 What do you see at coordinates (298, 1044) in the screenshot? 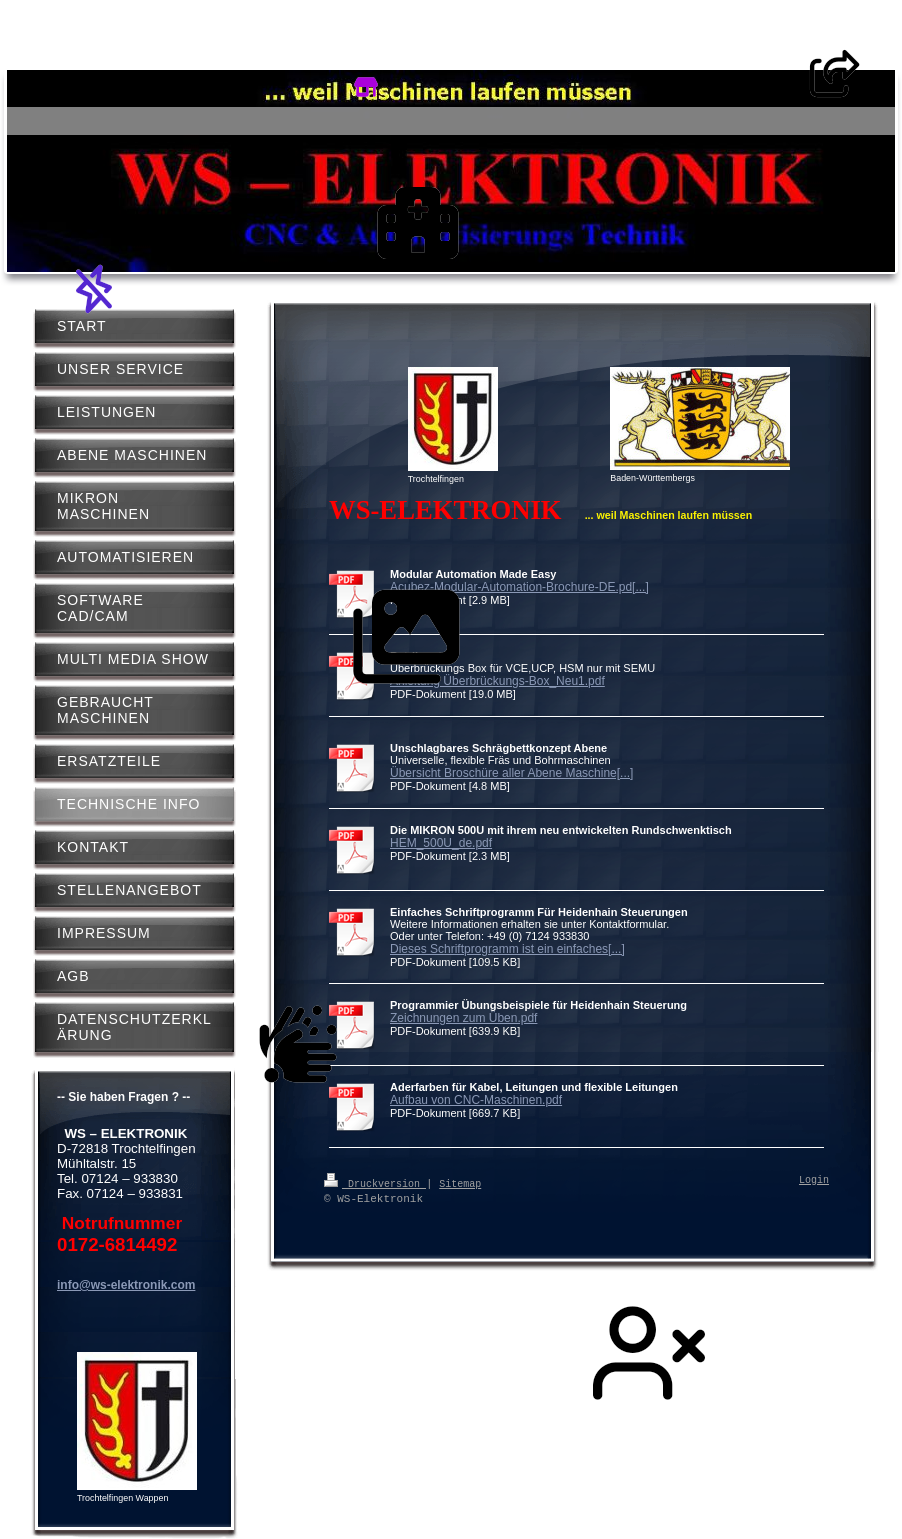
I see `wash hands reminder or hygiene indicator` at bounding box center [298, 1044].